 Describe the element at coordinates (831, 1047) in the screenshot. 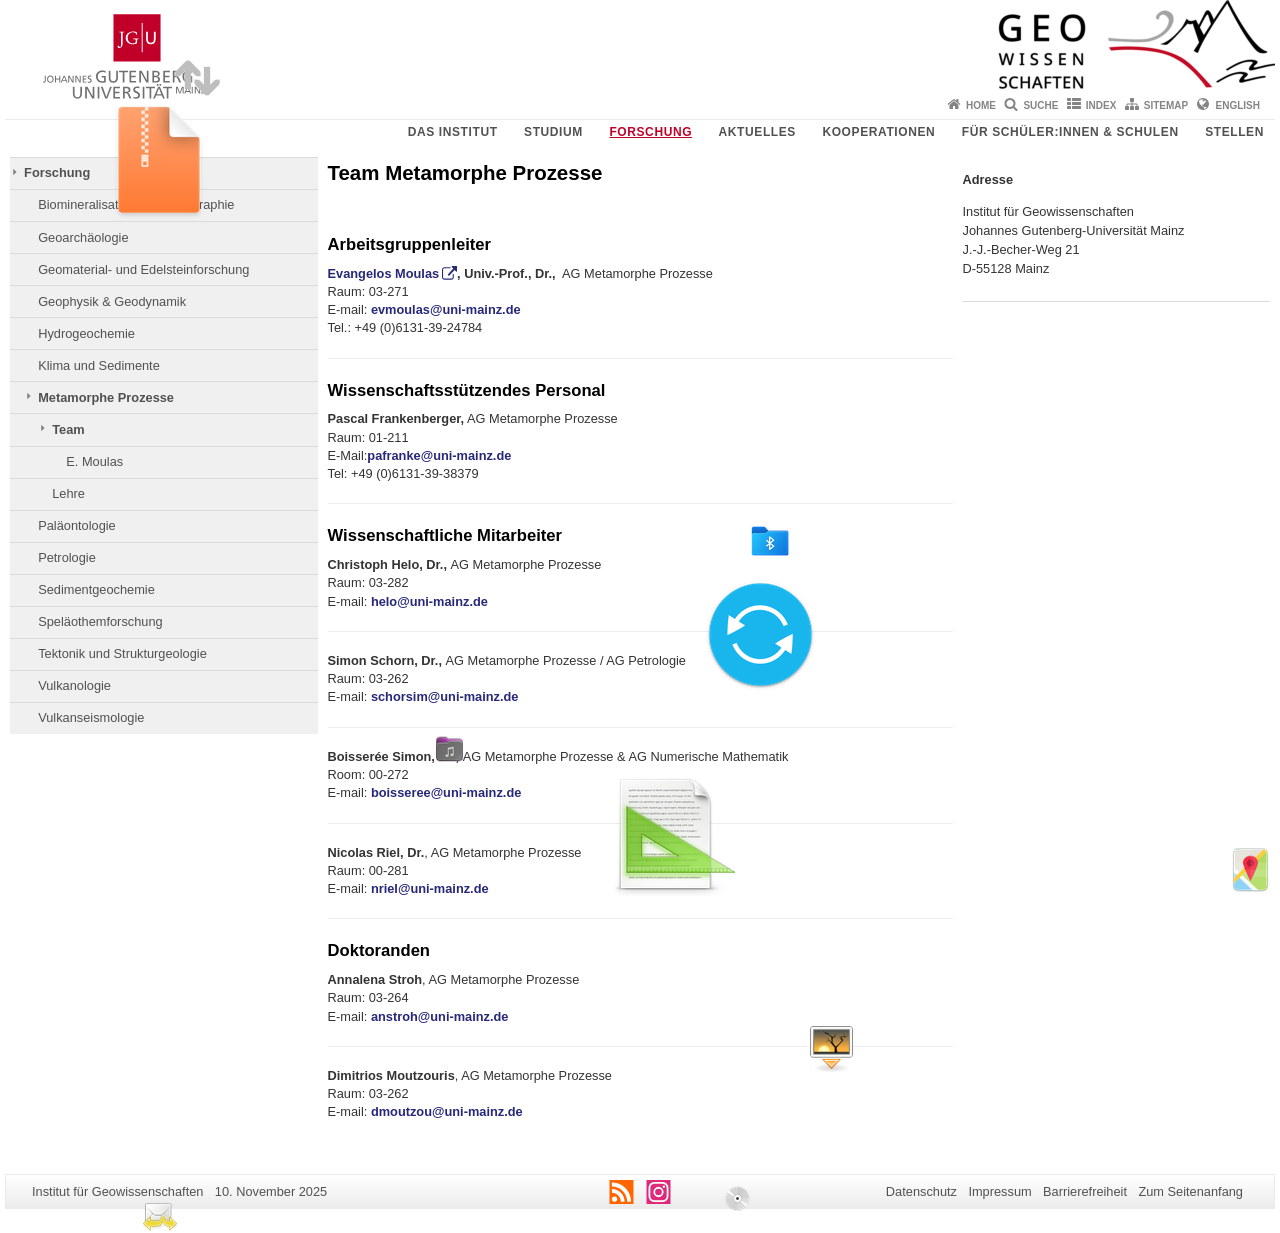

I see `insert an image into the document` at that location.